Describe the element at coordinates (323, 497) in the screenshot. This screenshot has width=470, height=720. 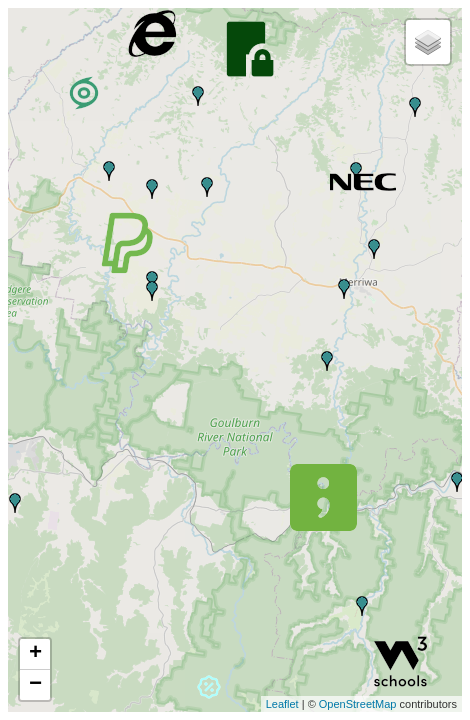
I see `open tldraw whiteboard application` at that location.